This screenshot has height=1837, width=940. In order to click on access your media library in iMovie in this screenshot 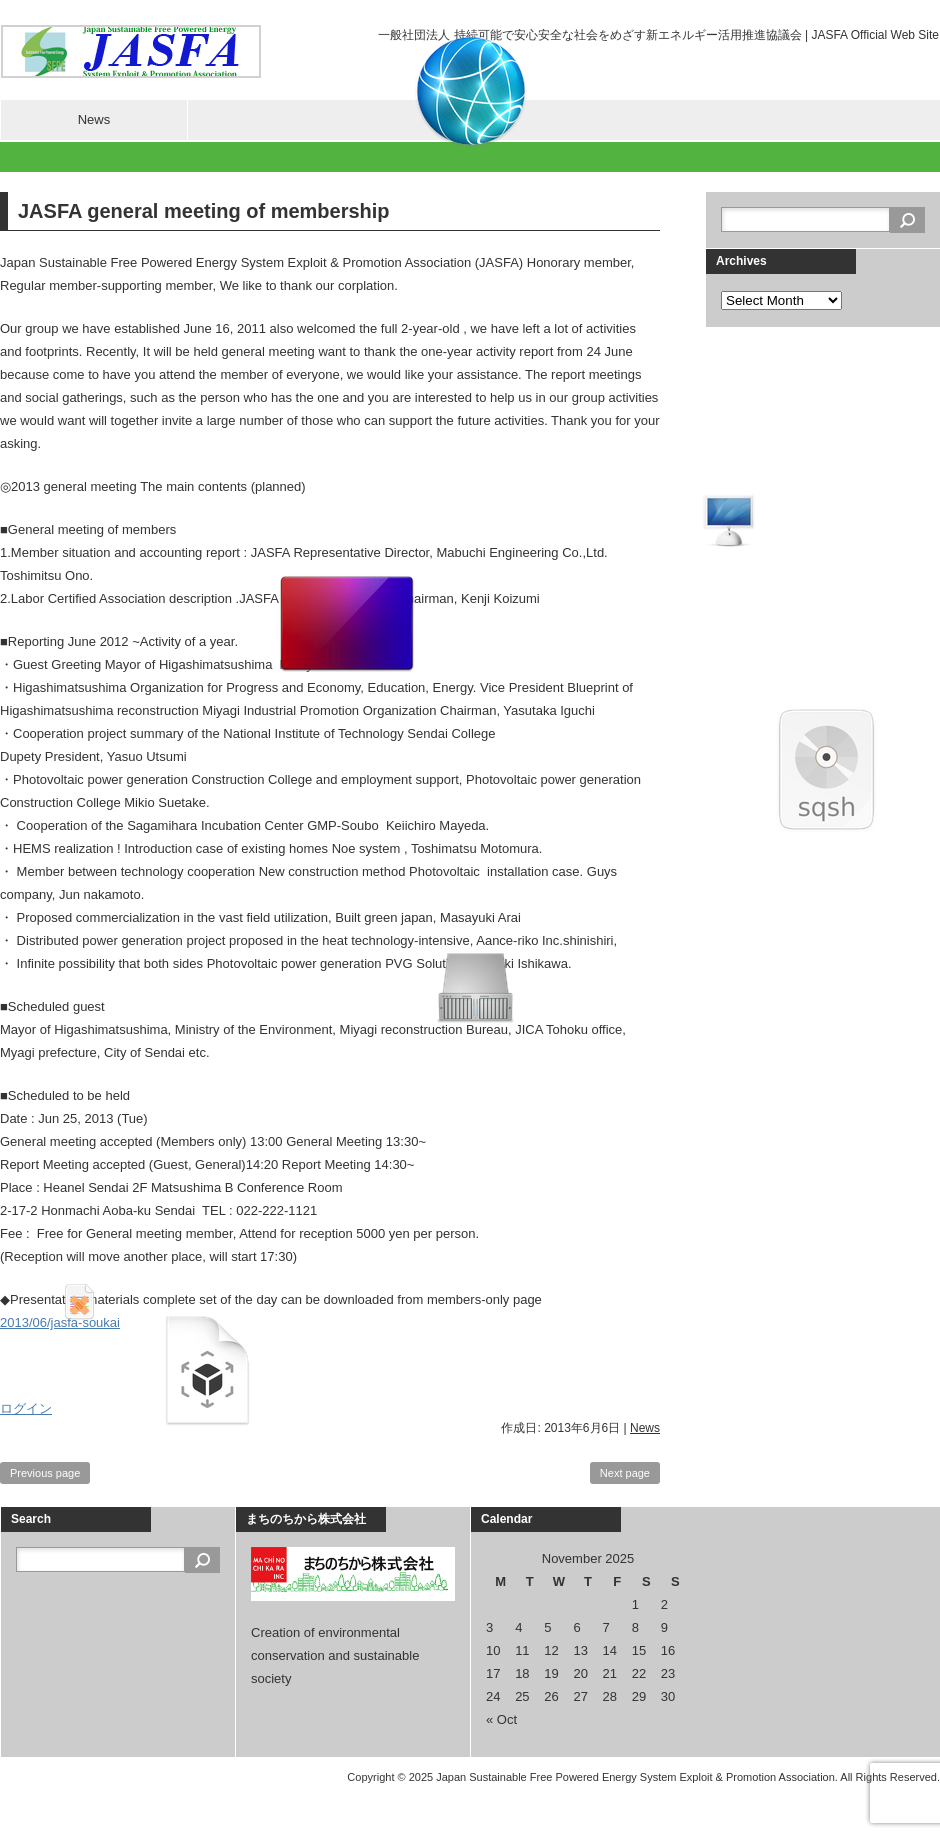, I will do `click(347, 623)`.